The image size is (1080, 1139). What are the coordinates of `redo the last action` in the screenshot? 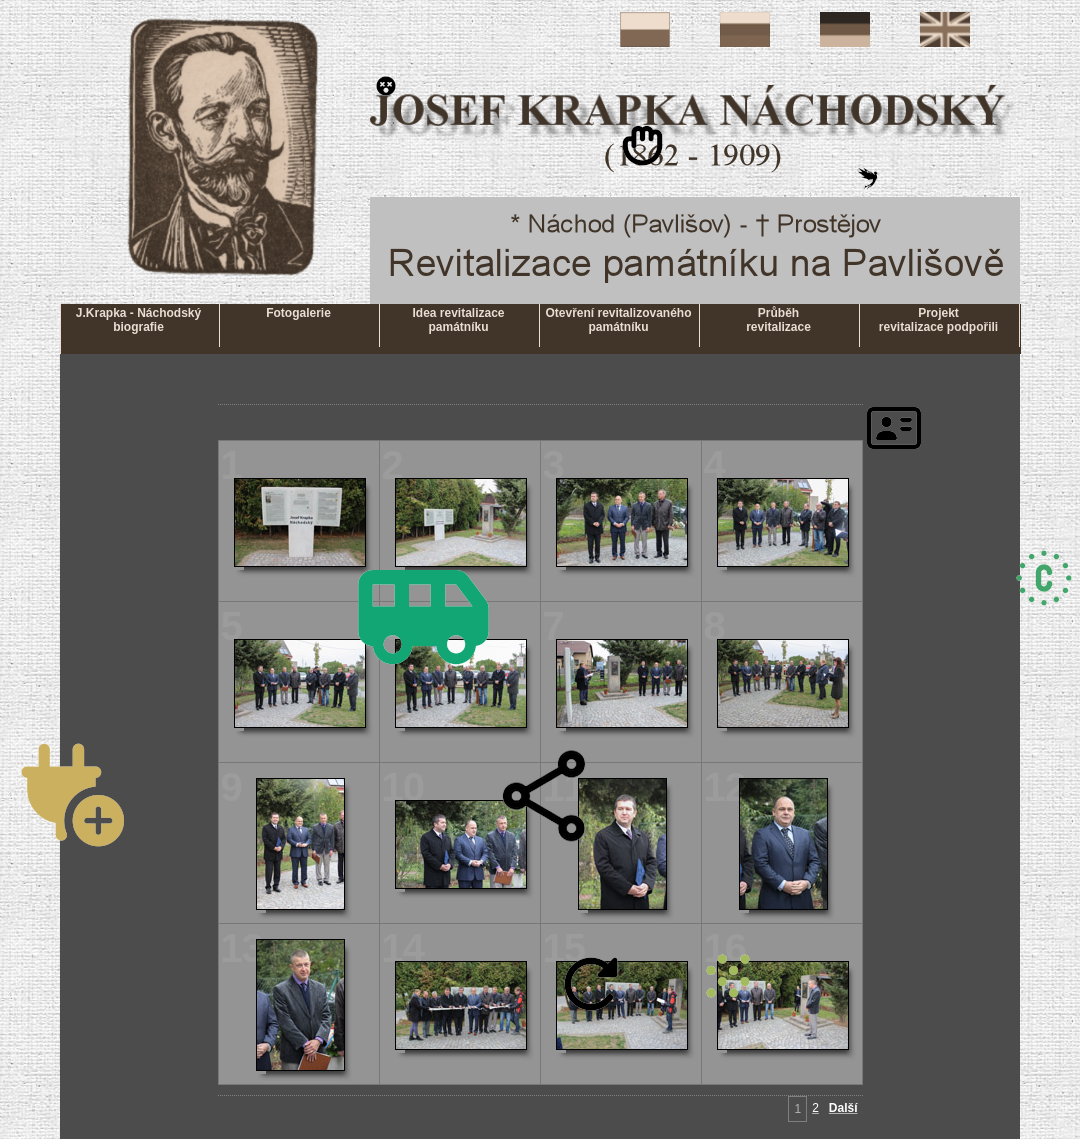 It's located at (591, 984).